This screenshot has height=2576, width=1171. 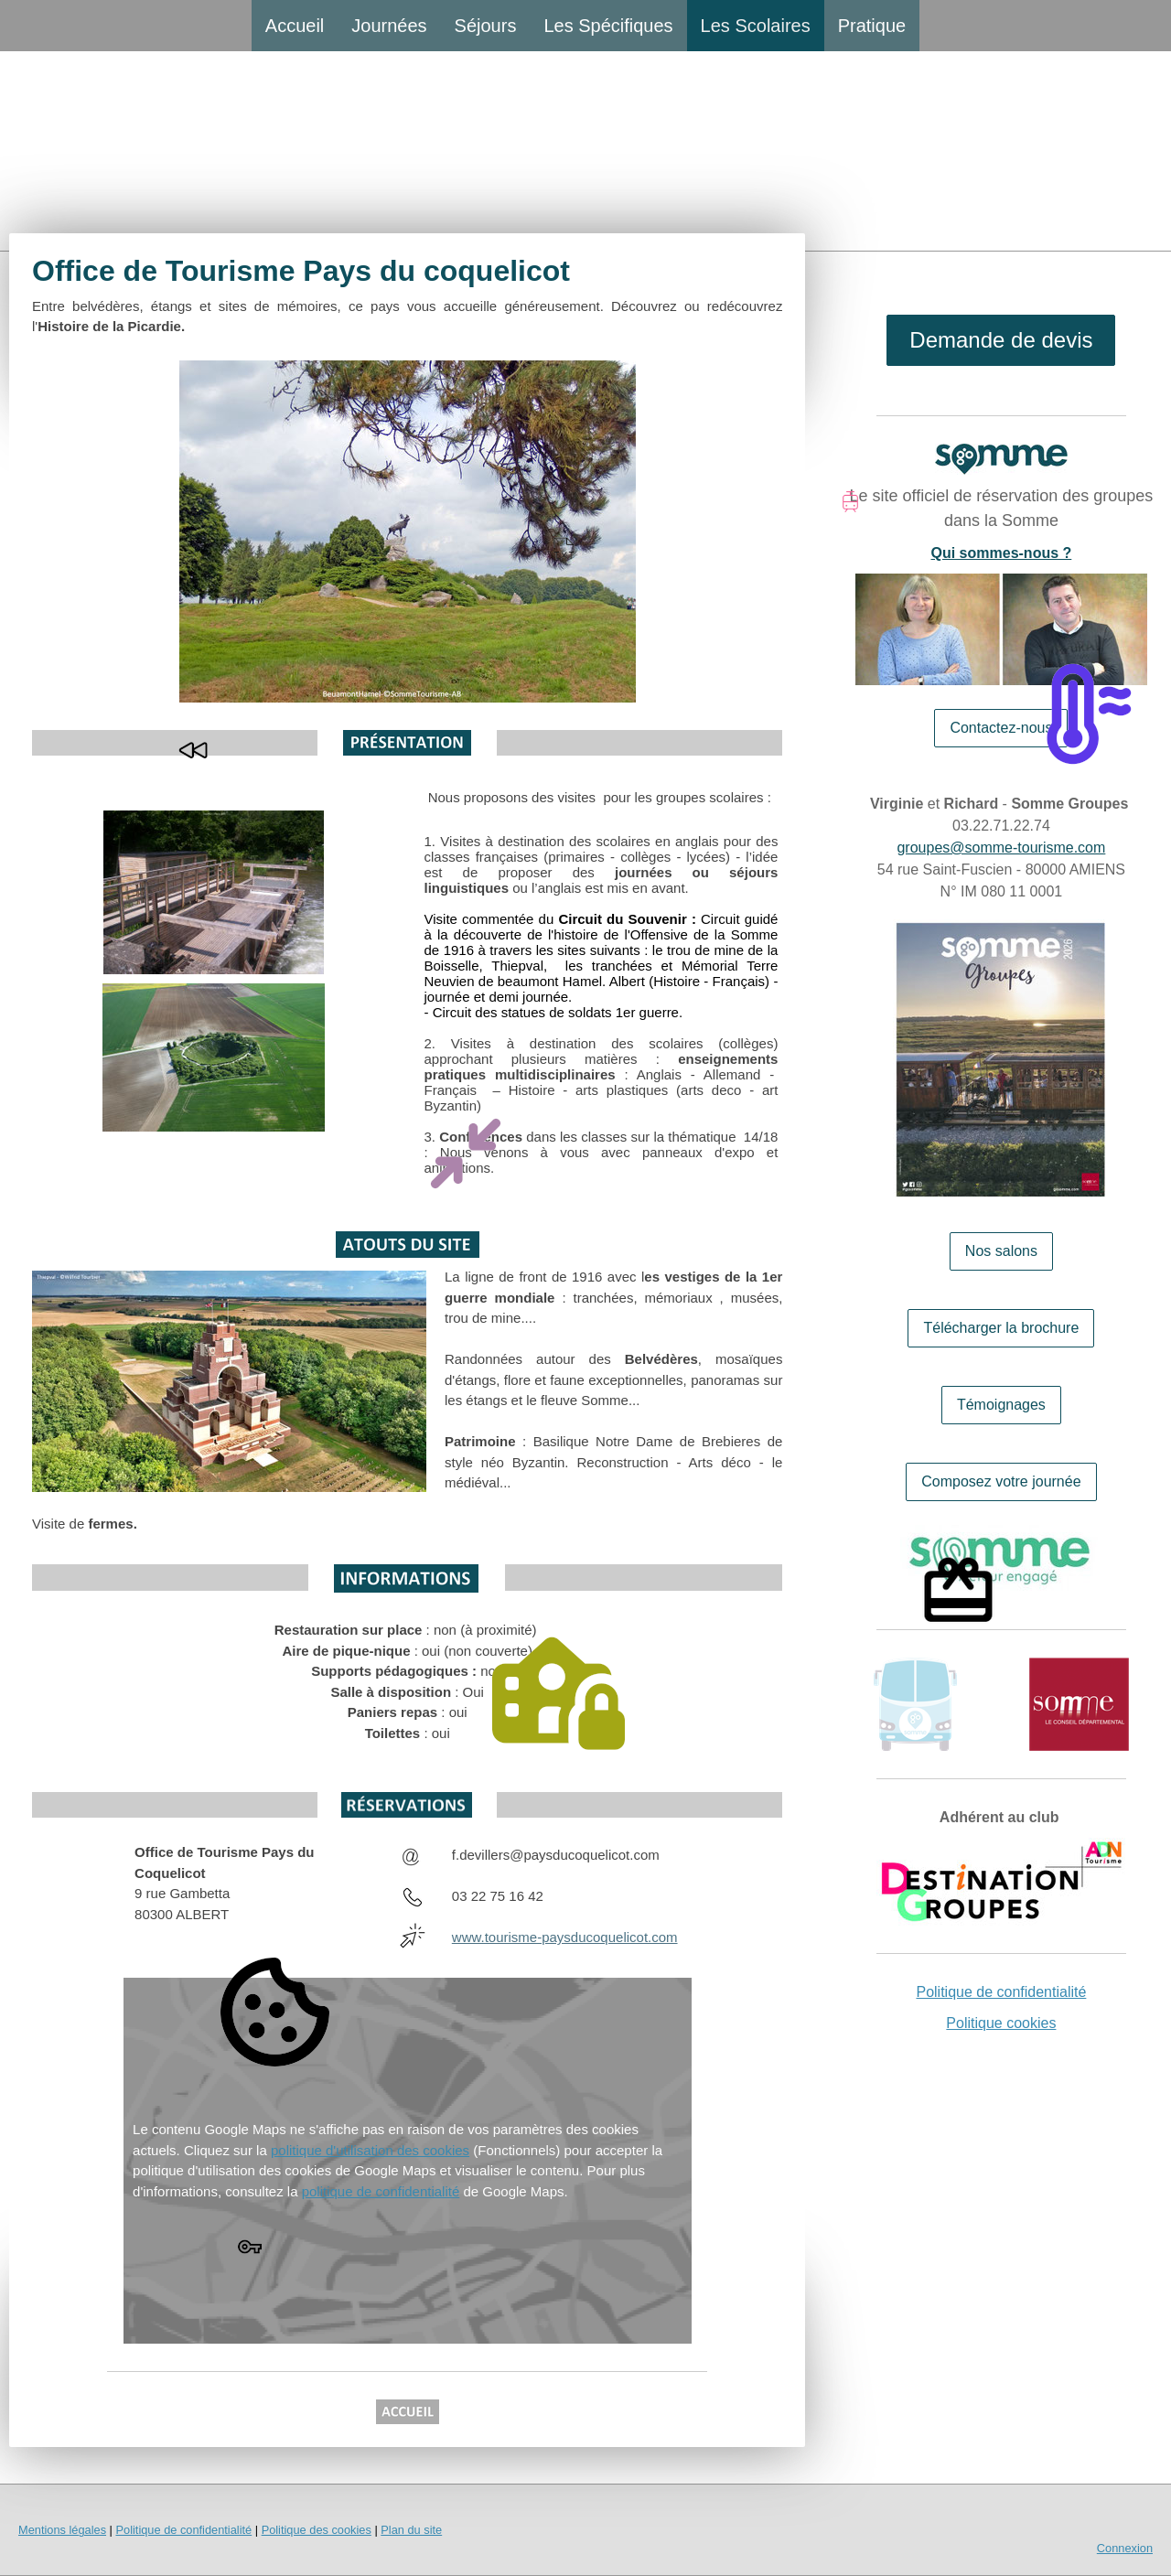 What do you see at coordinates (274, 2012) in the screenshot?
I see `manage cookie preferences and privacy settings` at bounding box center [274, 2012].